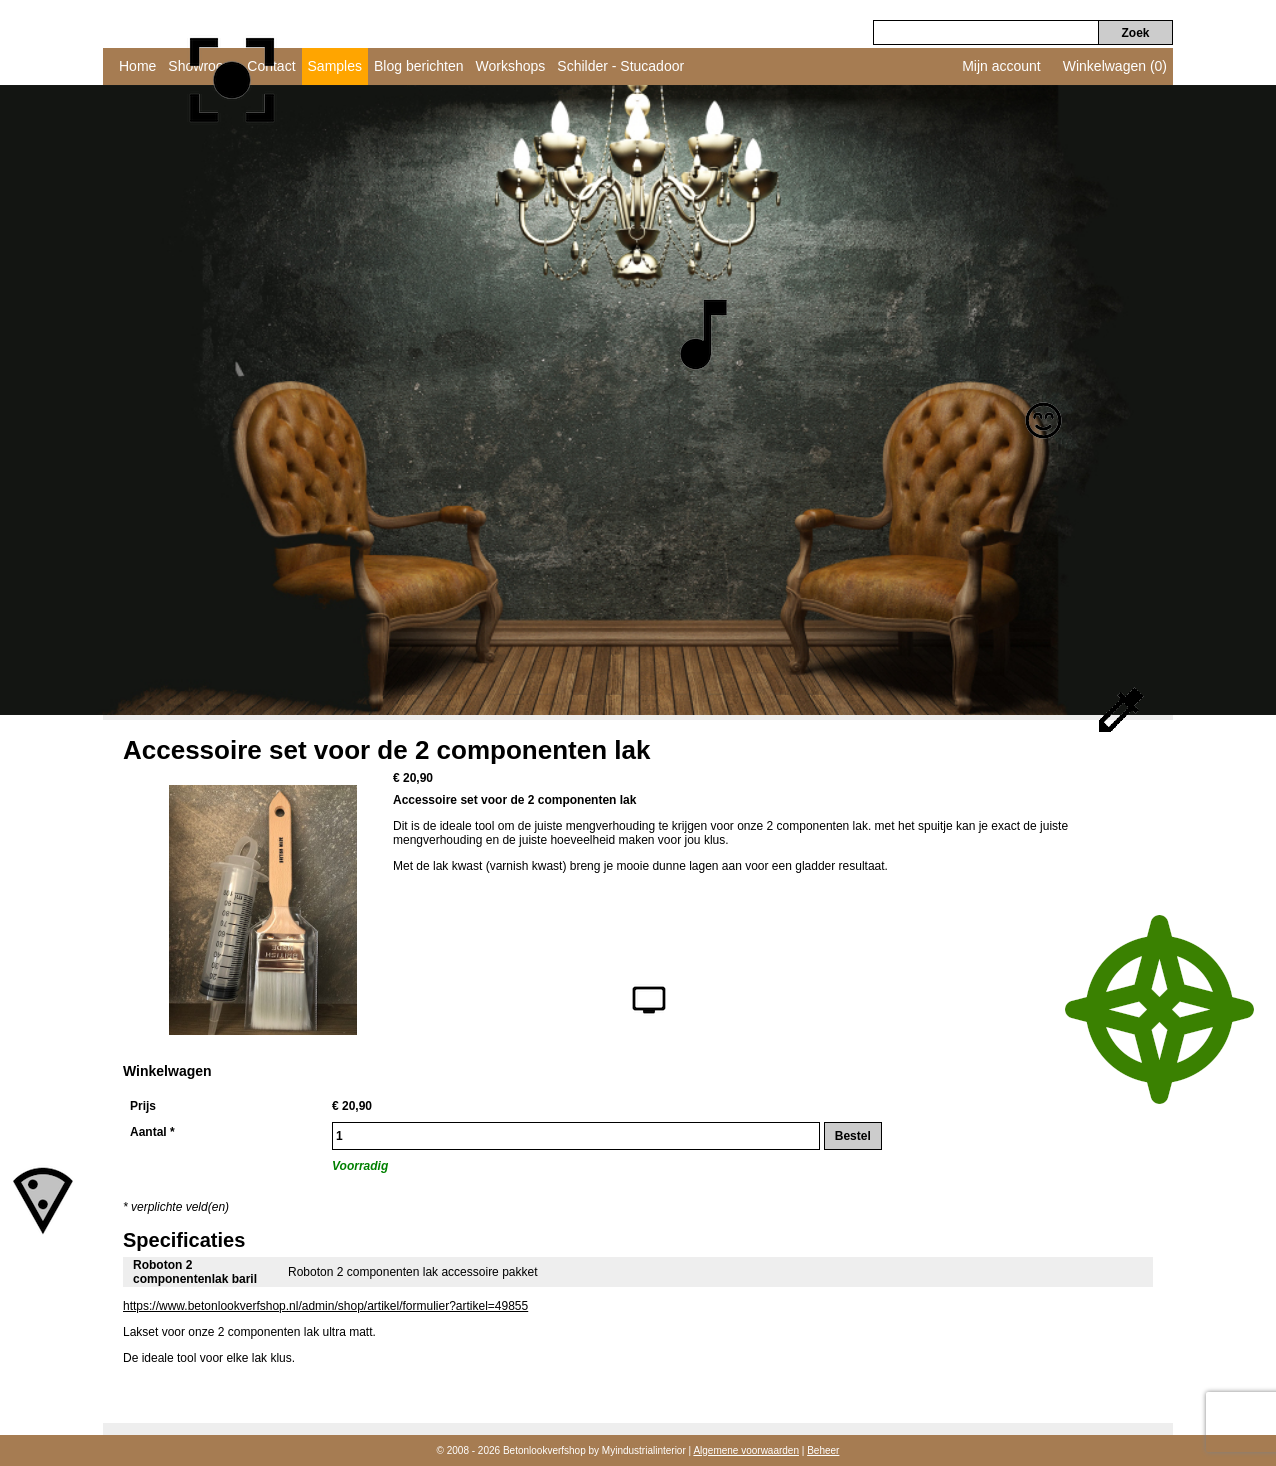 The image size is (1276, 1466). What do you see at coordinates (1159, 1009) in the screenshot?
I see `view compass or navigation orientation` at bounding box center [1159, 1009].